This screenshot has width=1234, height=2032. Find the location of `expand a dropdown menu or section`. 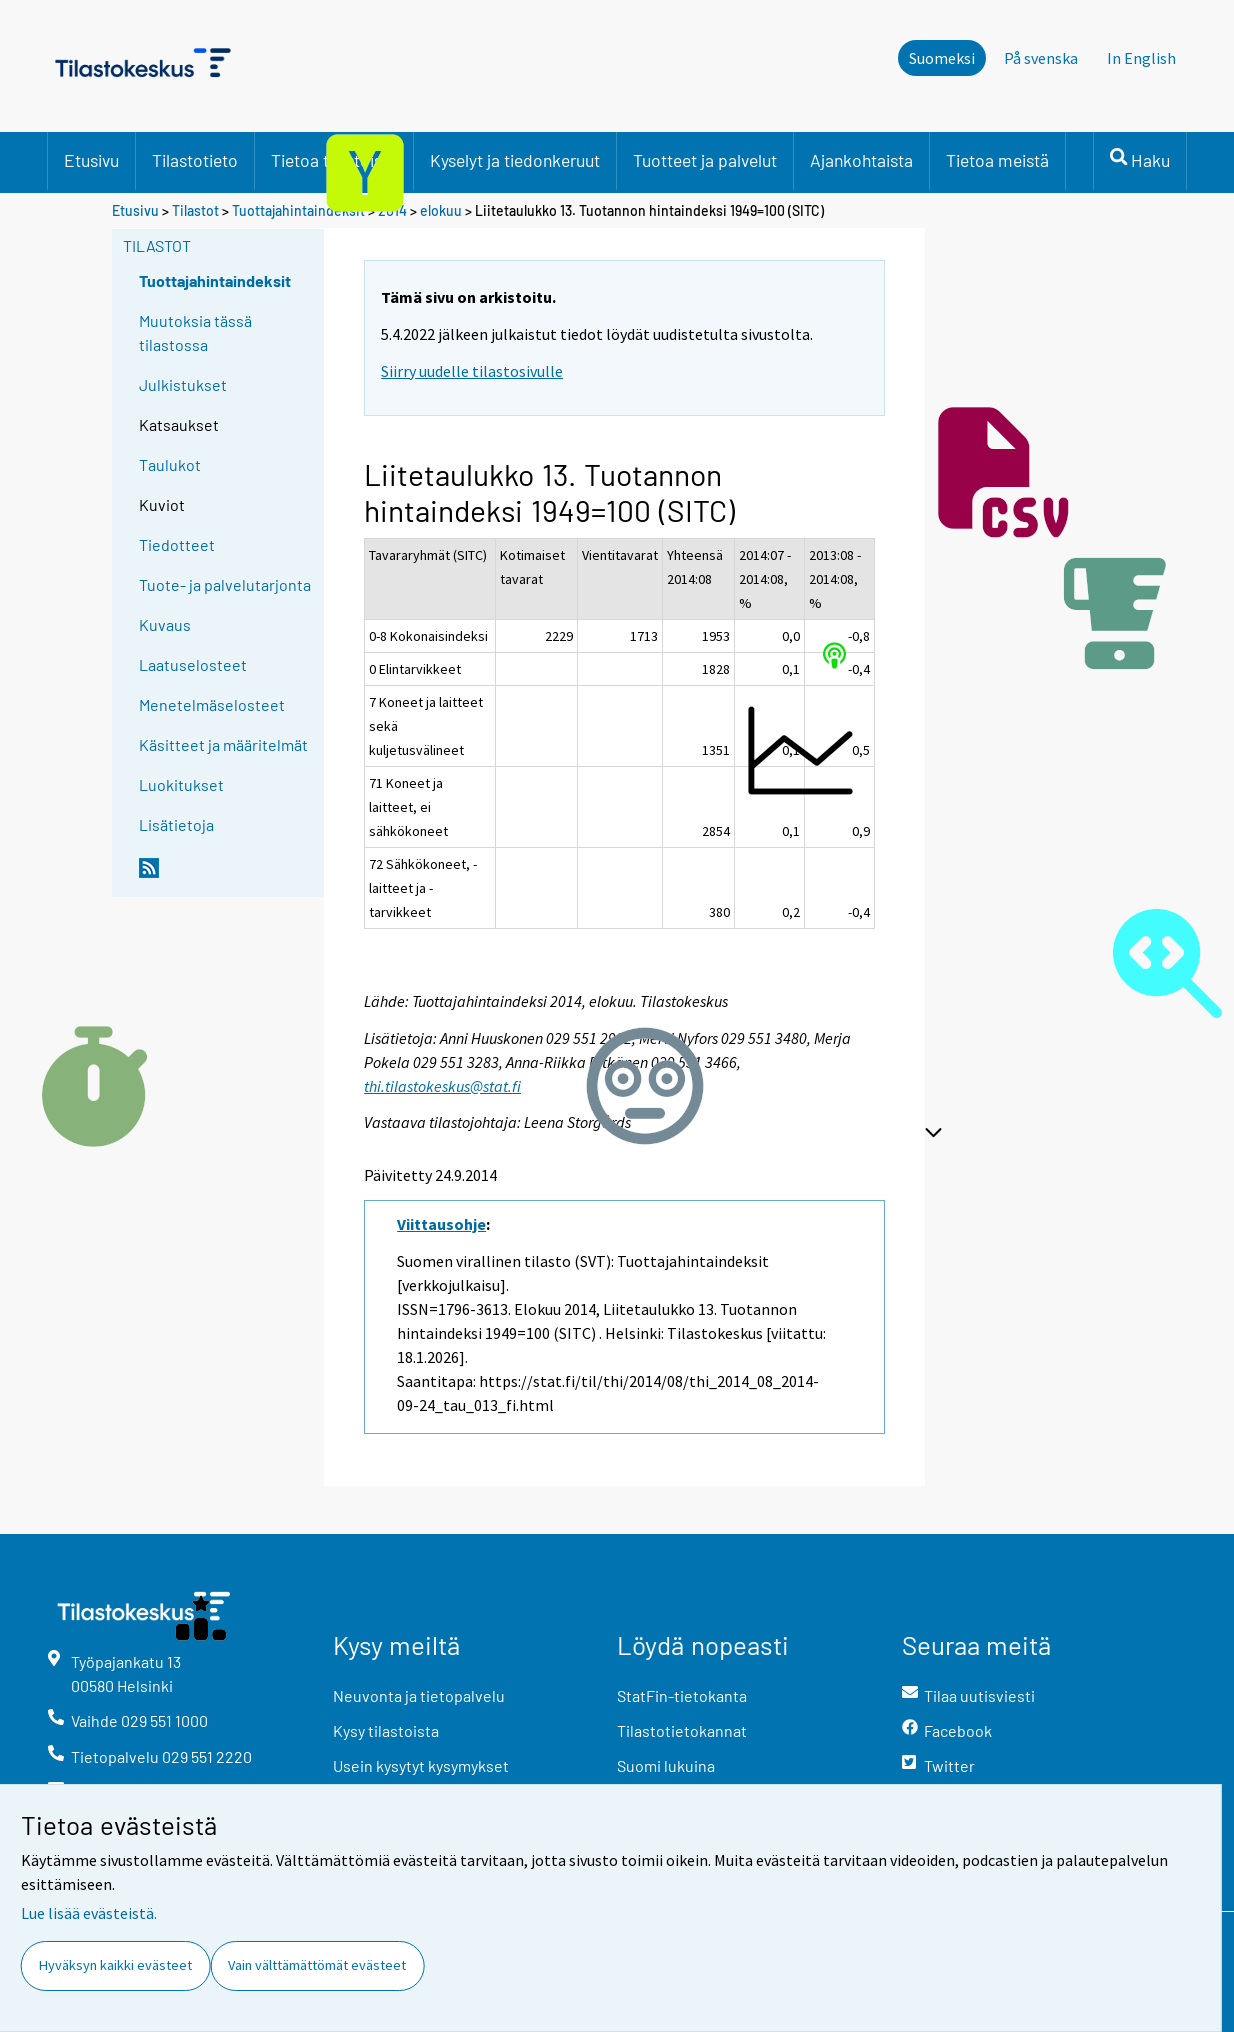

expand a dropdown menu or section is located at coordinates (933, 1131).